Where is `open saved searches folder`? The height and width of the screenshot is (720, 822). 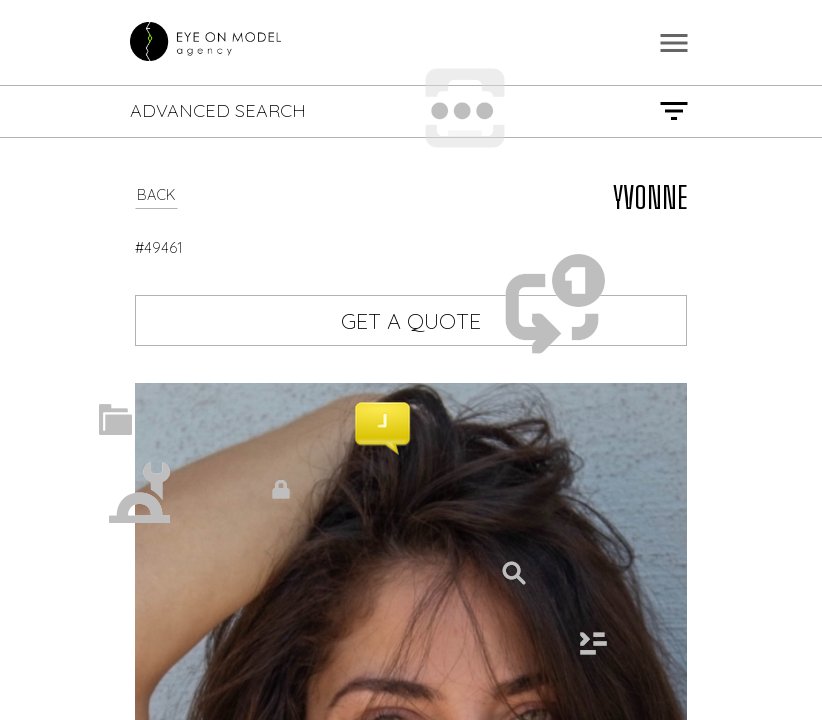
open saved searches folder is located at coordinates (514, 573).